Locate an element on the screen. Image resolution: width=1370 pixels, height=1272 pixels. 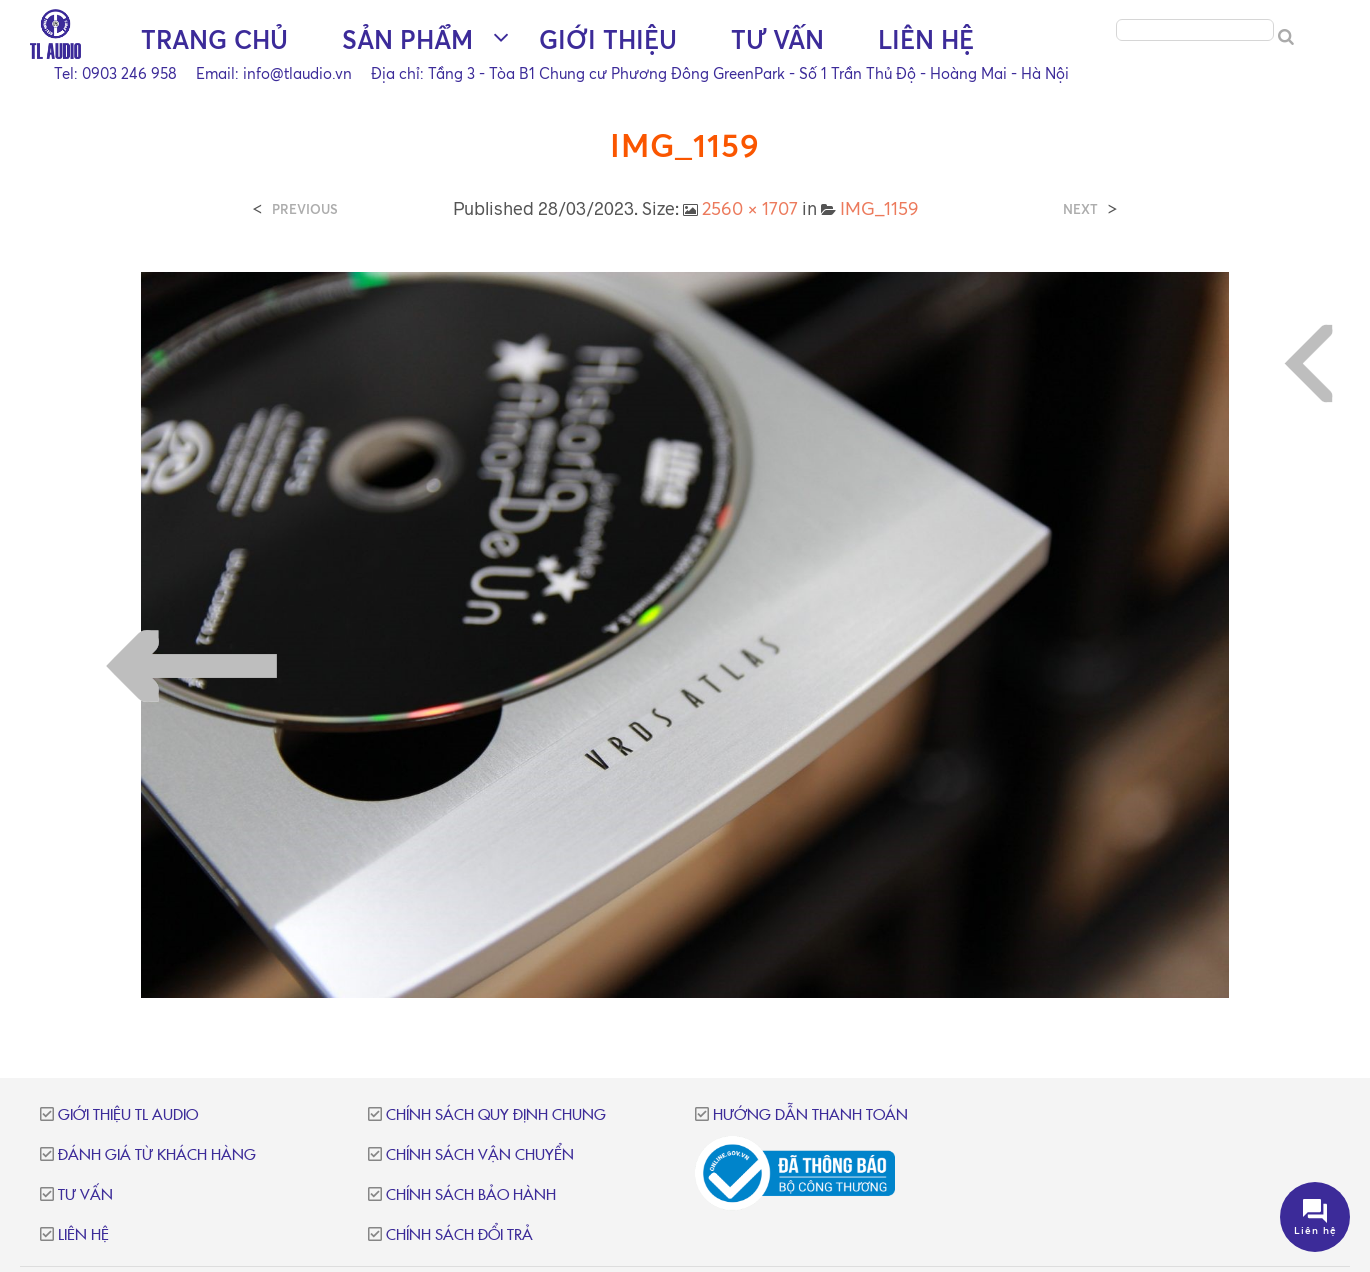
go back to previous screen is located at coordinates (1306, 363).